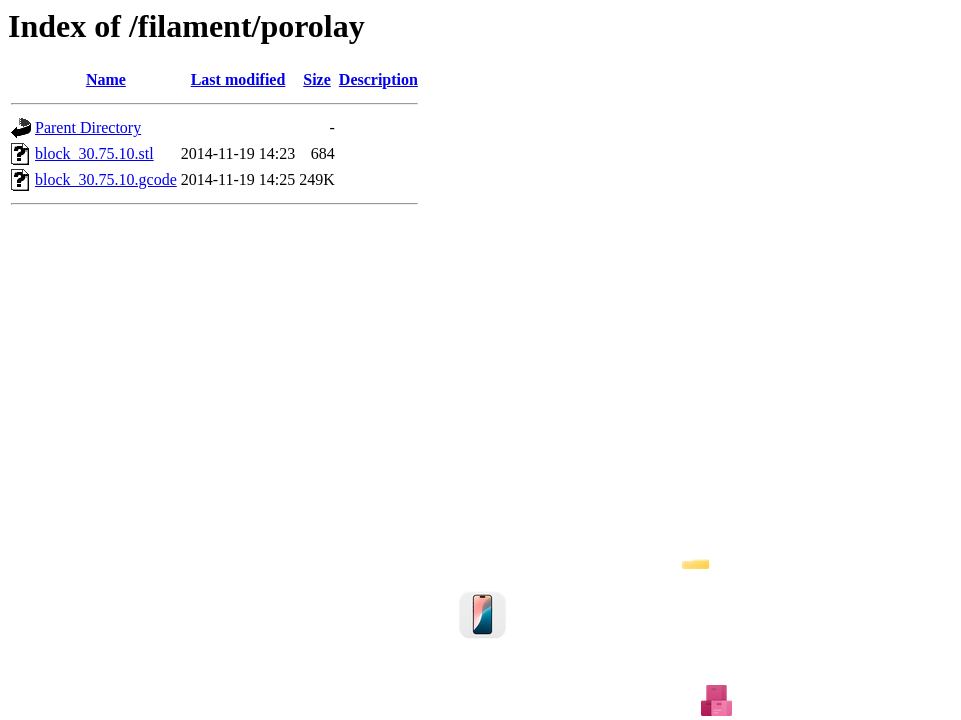 Image resolution: width=961 pixels, height=720 pixels. Describe the element at coordinates (716, 700) in the screenshot. I see `open the artifacts app` at that location.